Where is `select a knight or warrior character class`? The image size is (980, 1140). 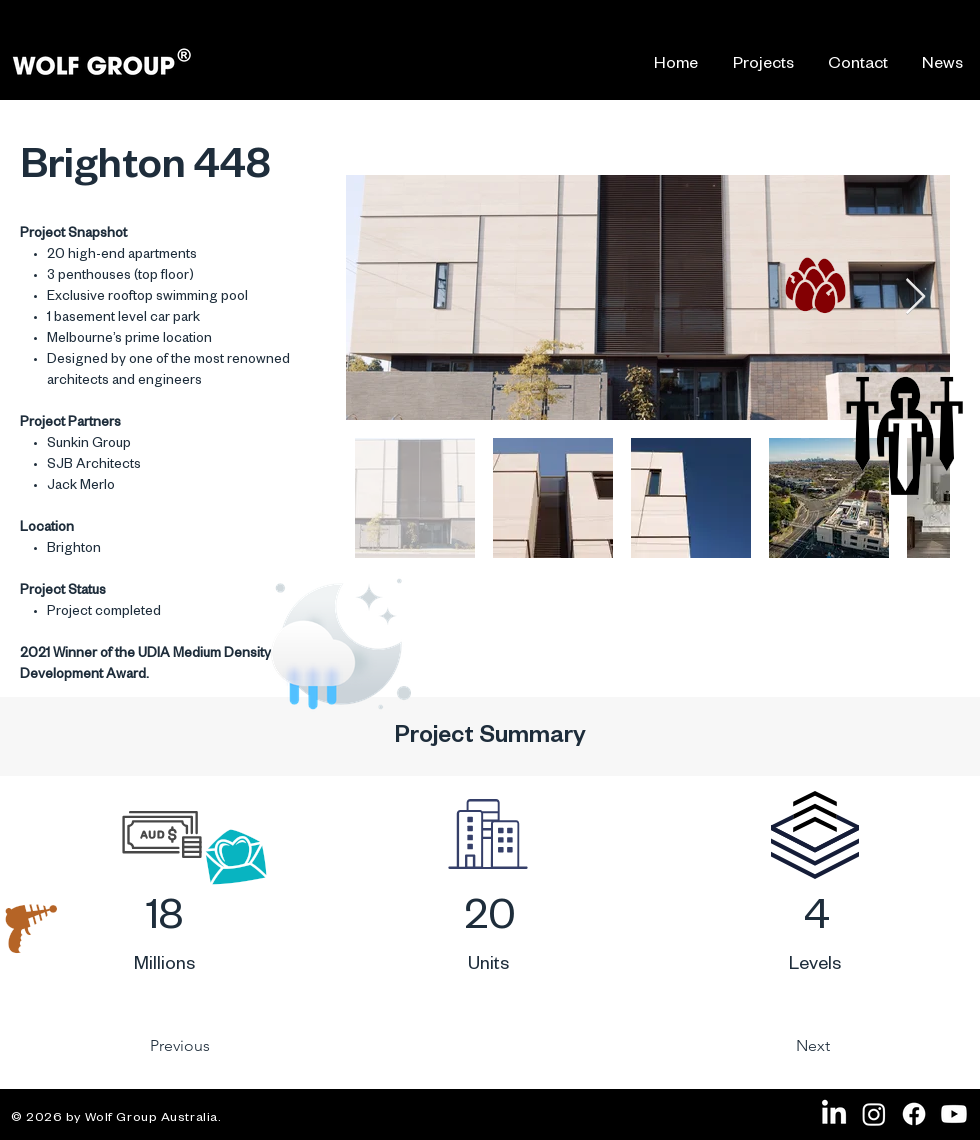 select a knight or warrior character class is located at coordinates (904, 435).